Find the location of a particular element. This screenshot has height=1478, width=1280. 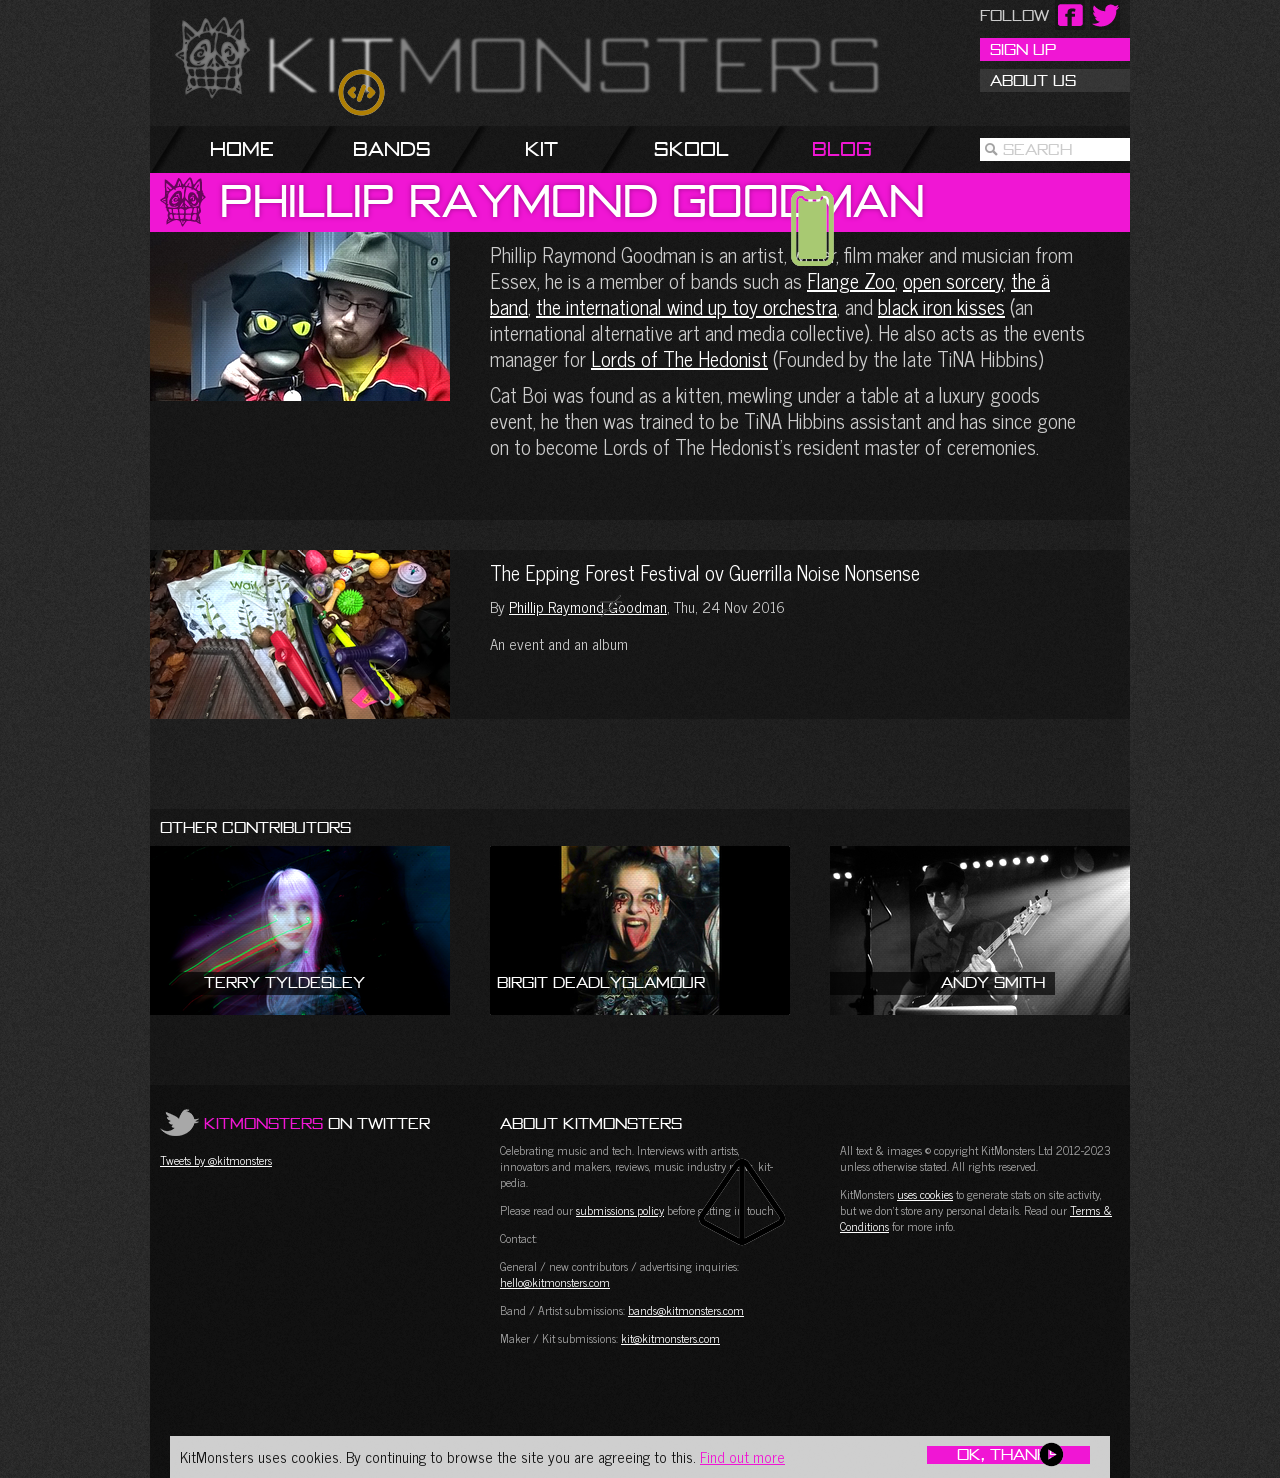

access 3D modeling or rendering tools is located at coordinates (742, 1202).